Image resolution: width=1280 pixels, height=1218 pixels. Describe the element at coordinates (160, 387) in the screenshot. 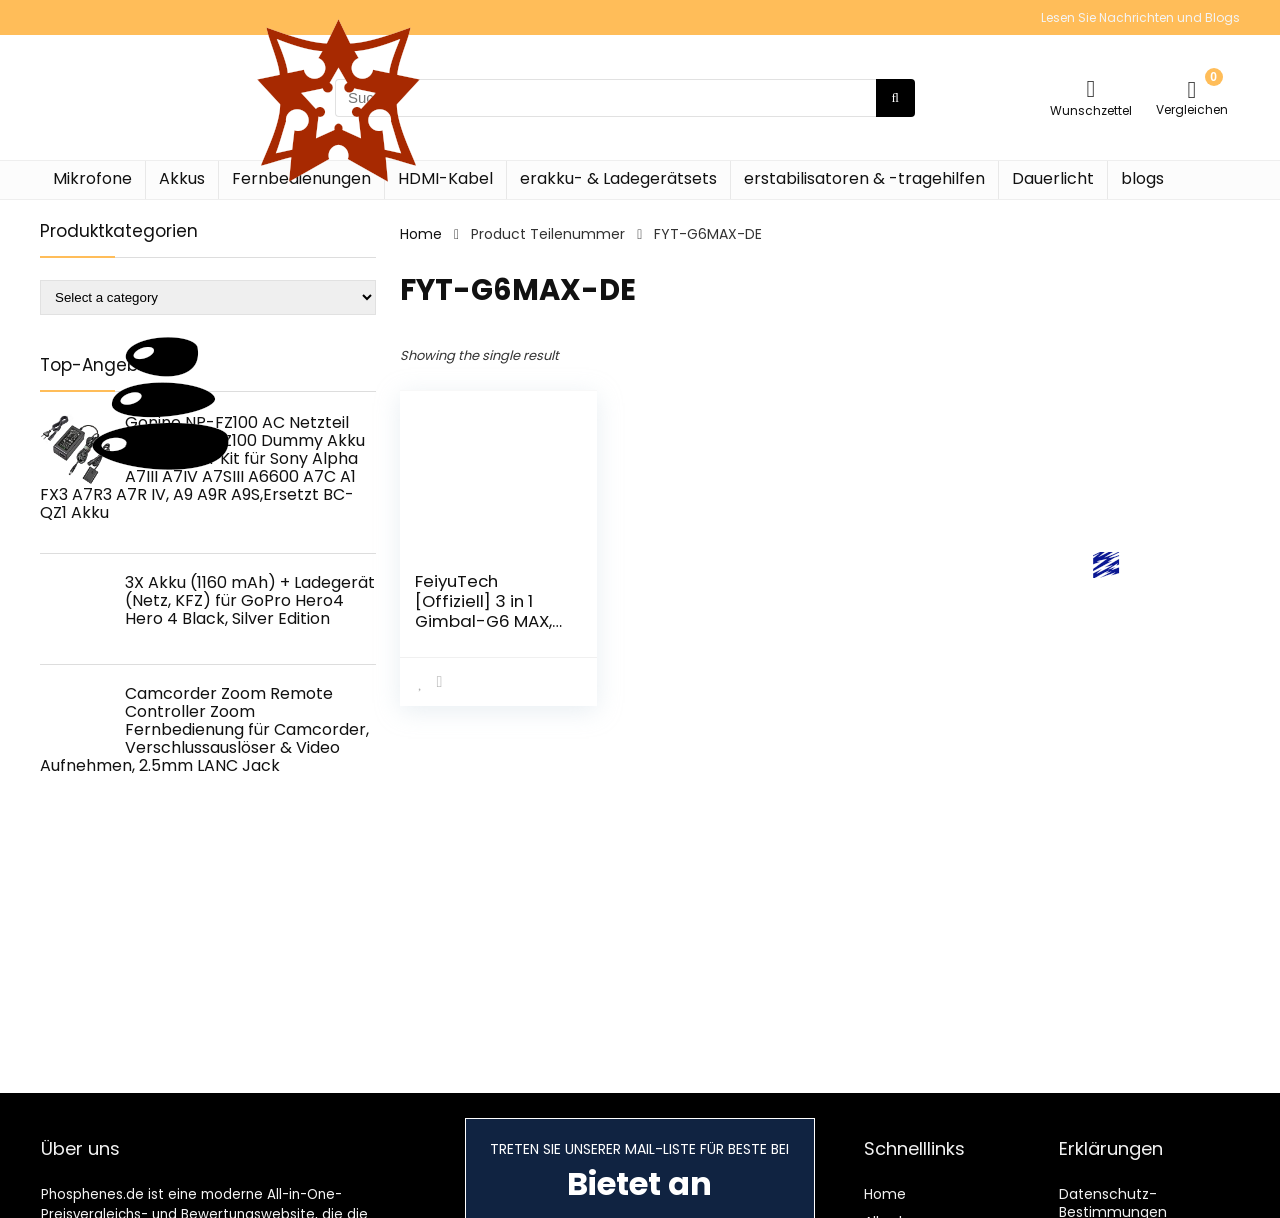

I see `access meditation or mindfulness features` at that location.